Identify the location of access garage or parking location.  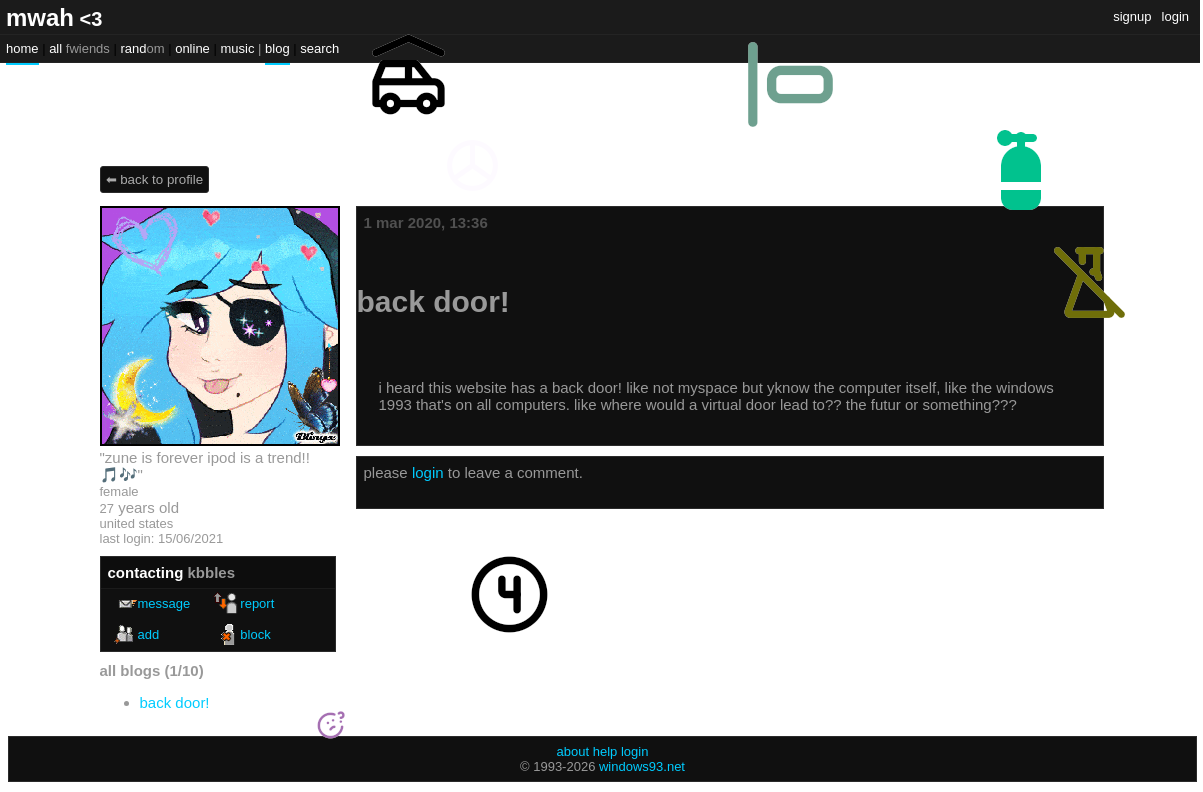
(408, 74).